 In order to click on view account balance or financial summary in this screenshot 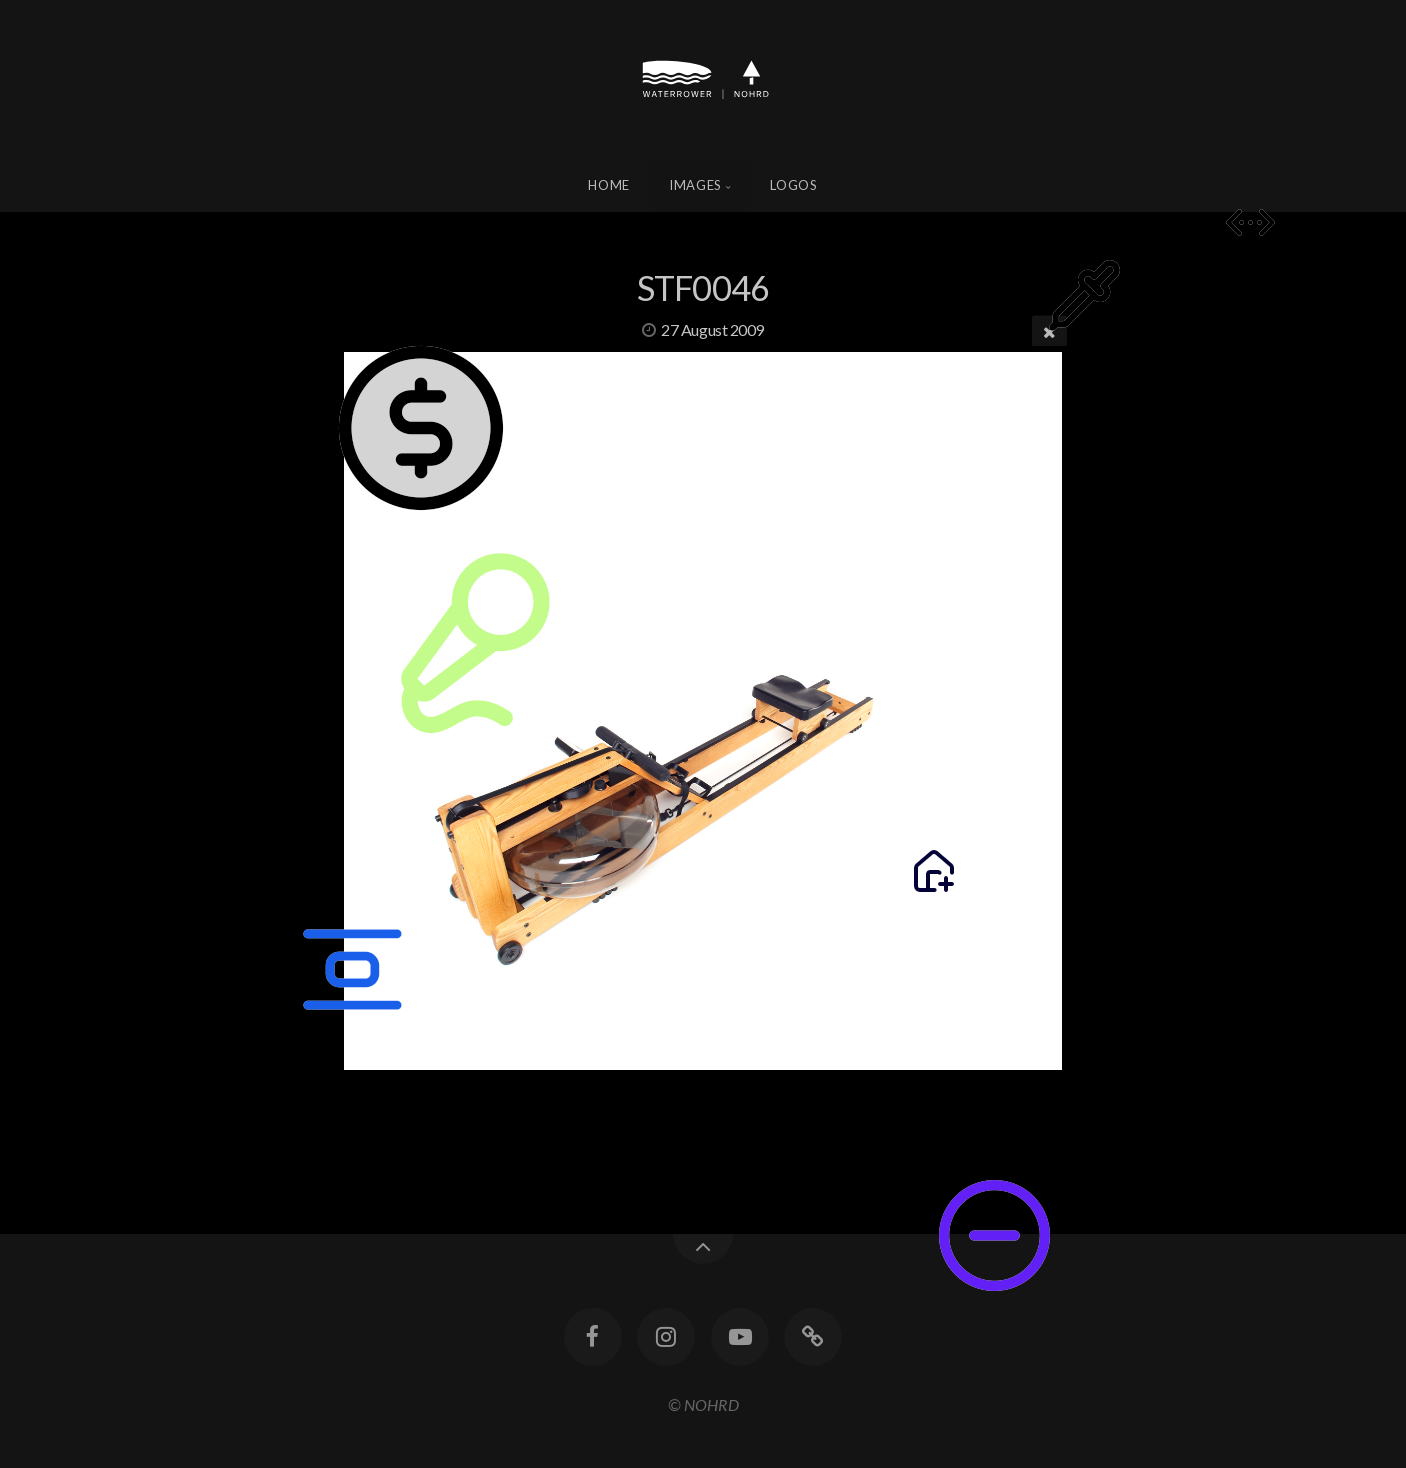, I will do `click(421, 428)`.